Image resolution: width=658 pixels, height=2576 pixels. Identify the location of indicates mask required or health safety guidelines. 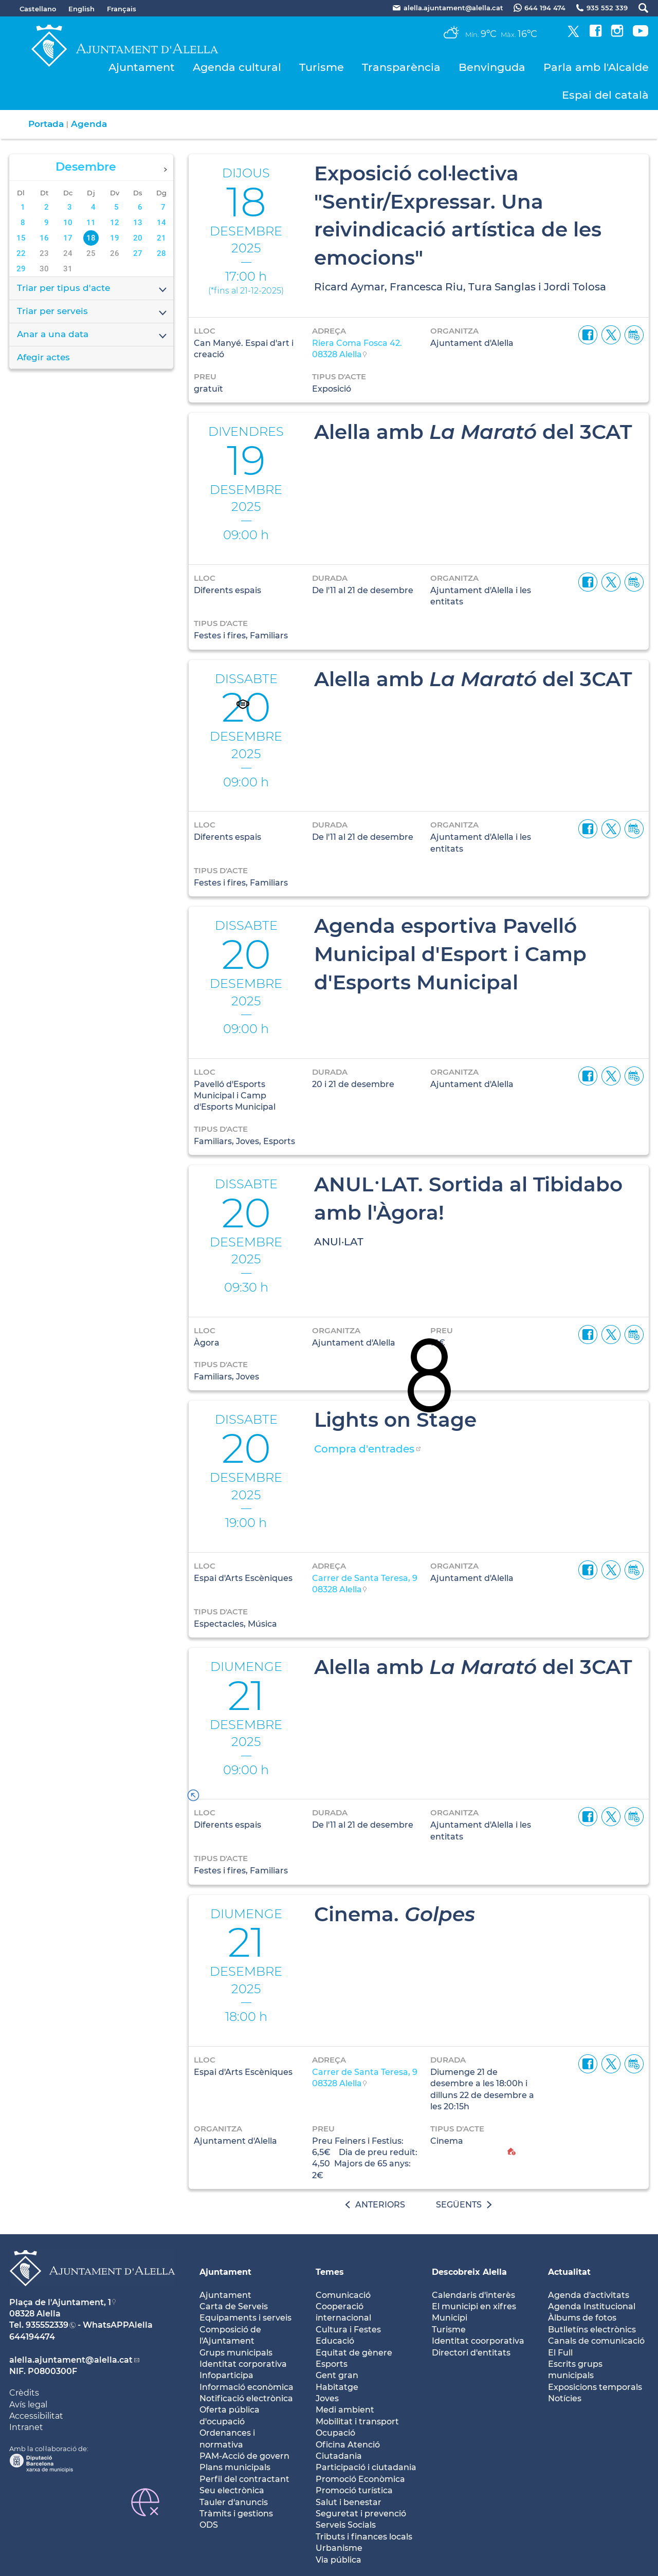
(243, 704).